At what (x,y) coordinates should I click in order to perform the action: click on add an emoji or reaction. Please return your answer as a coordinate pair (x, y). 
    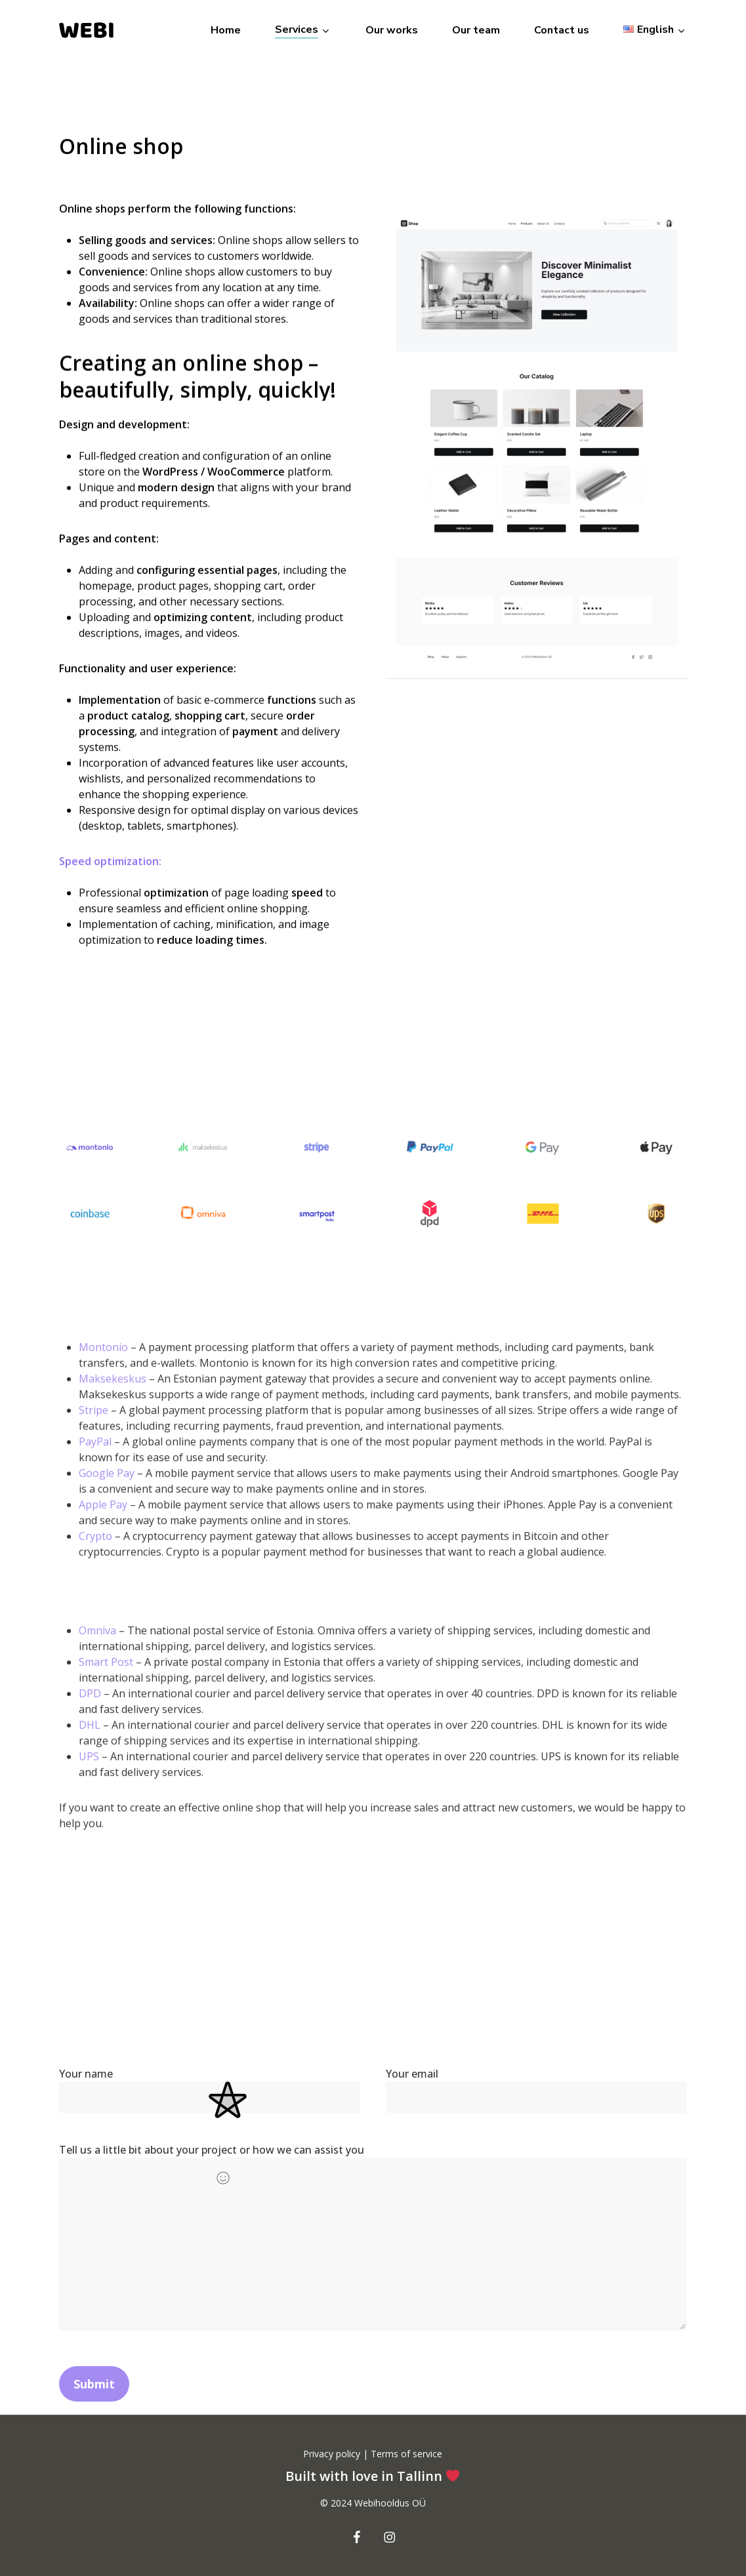
    Looking at the image, I should click on (223, 2178).